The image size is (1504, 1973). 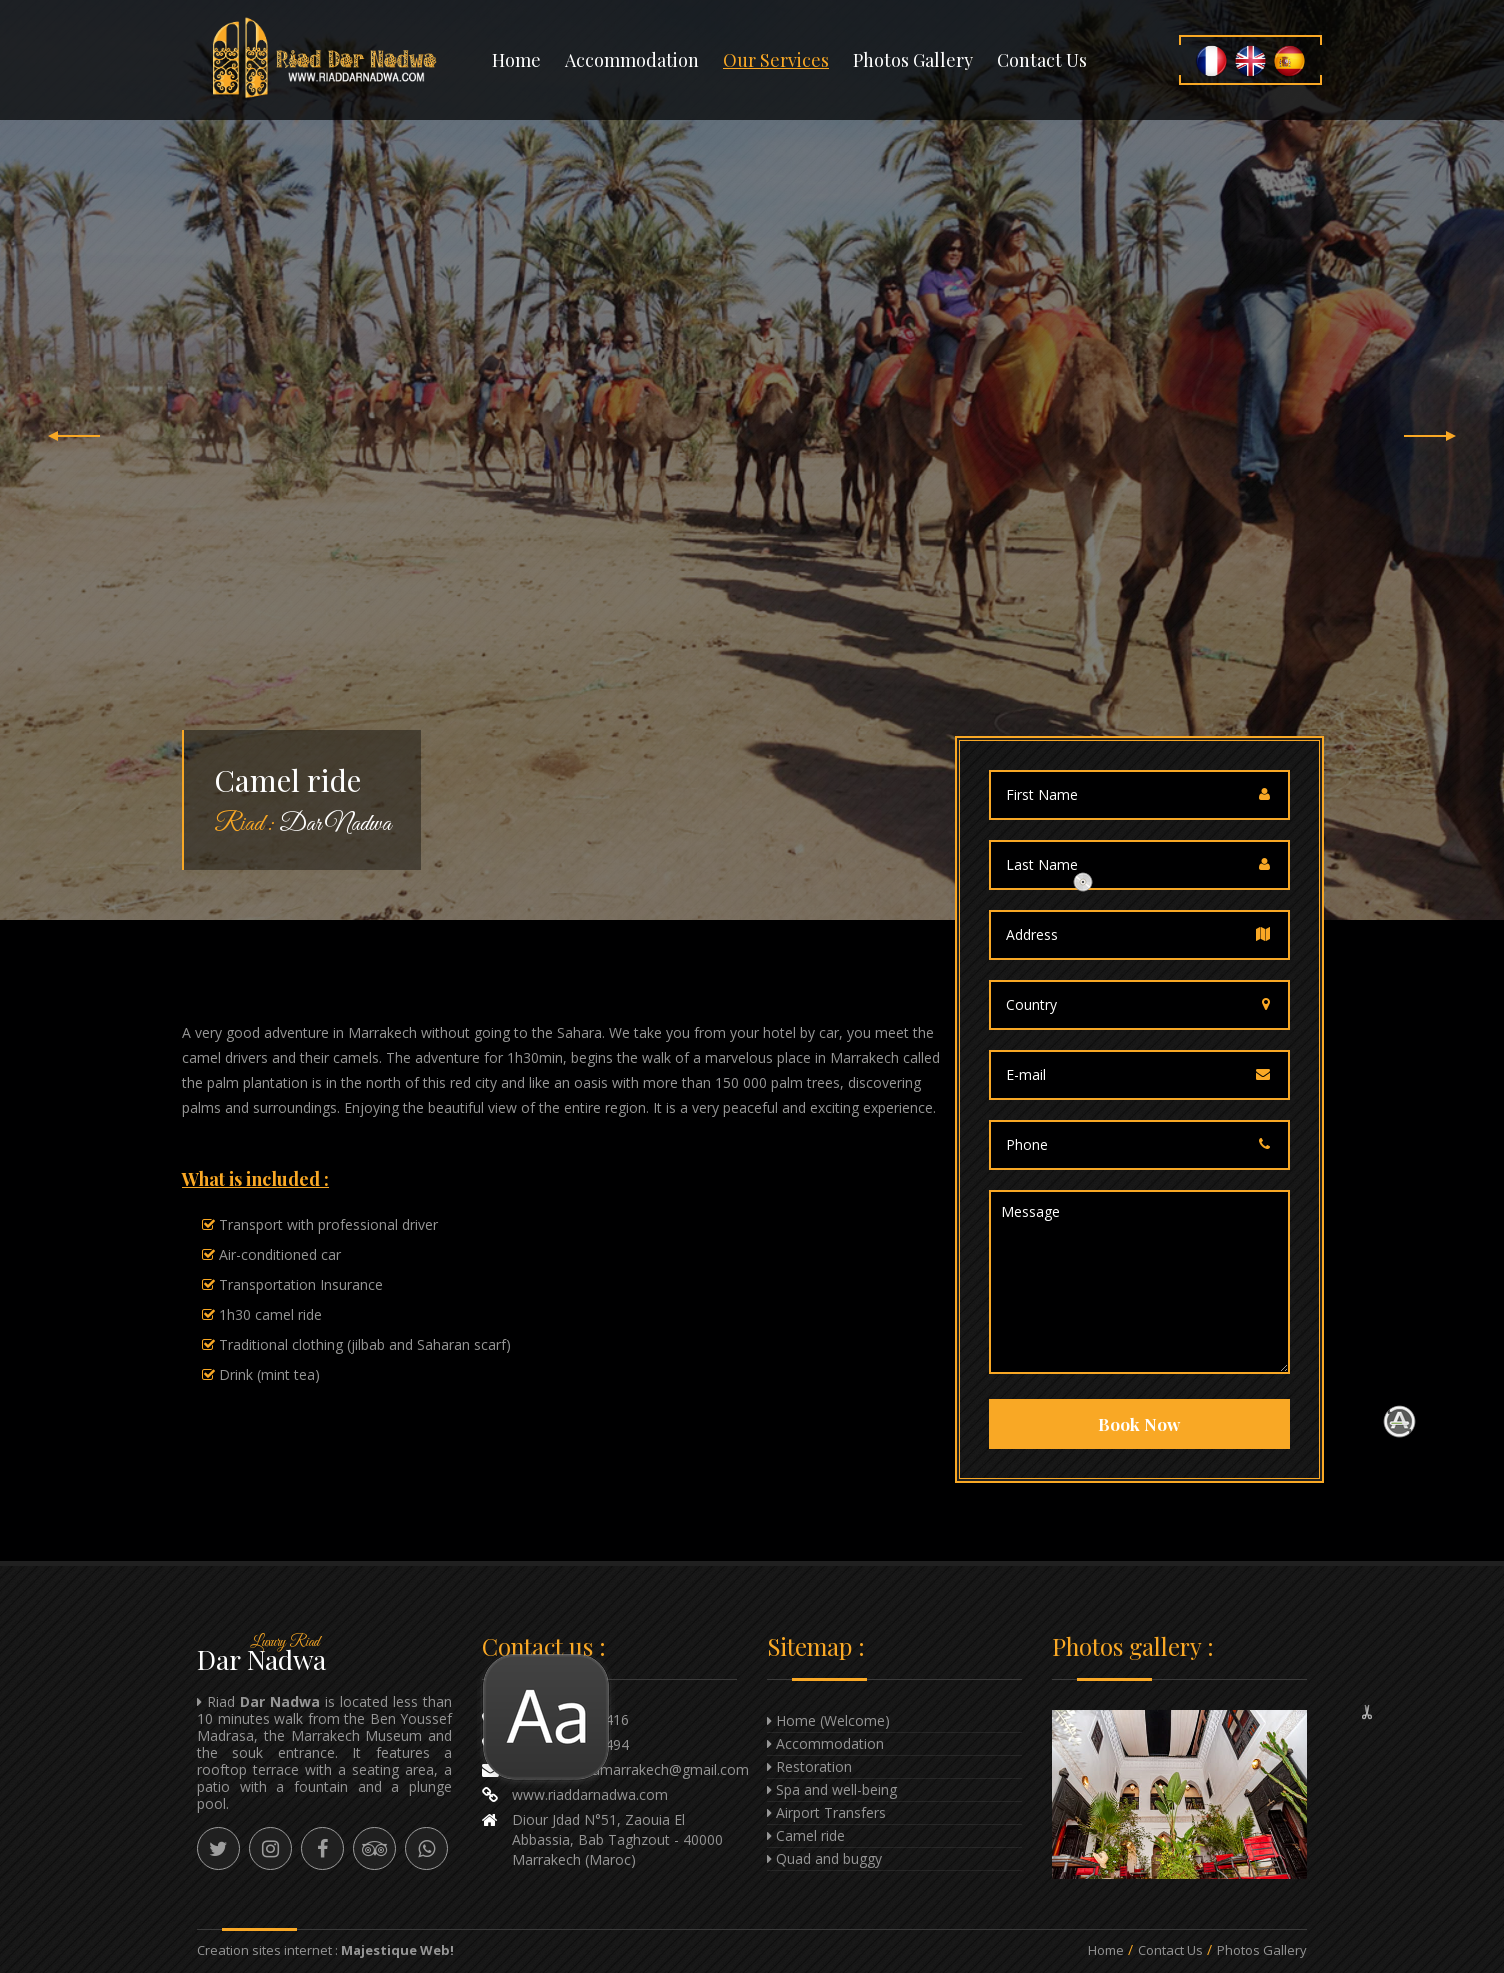 What do you see at coordinates (1367, 1712) in the screenshot?
I see `cut selected content to clipboard` at bounding box center [1367, 1712].